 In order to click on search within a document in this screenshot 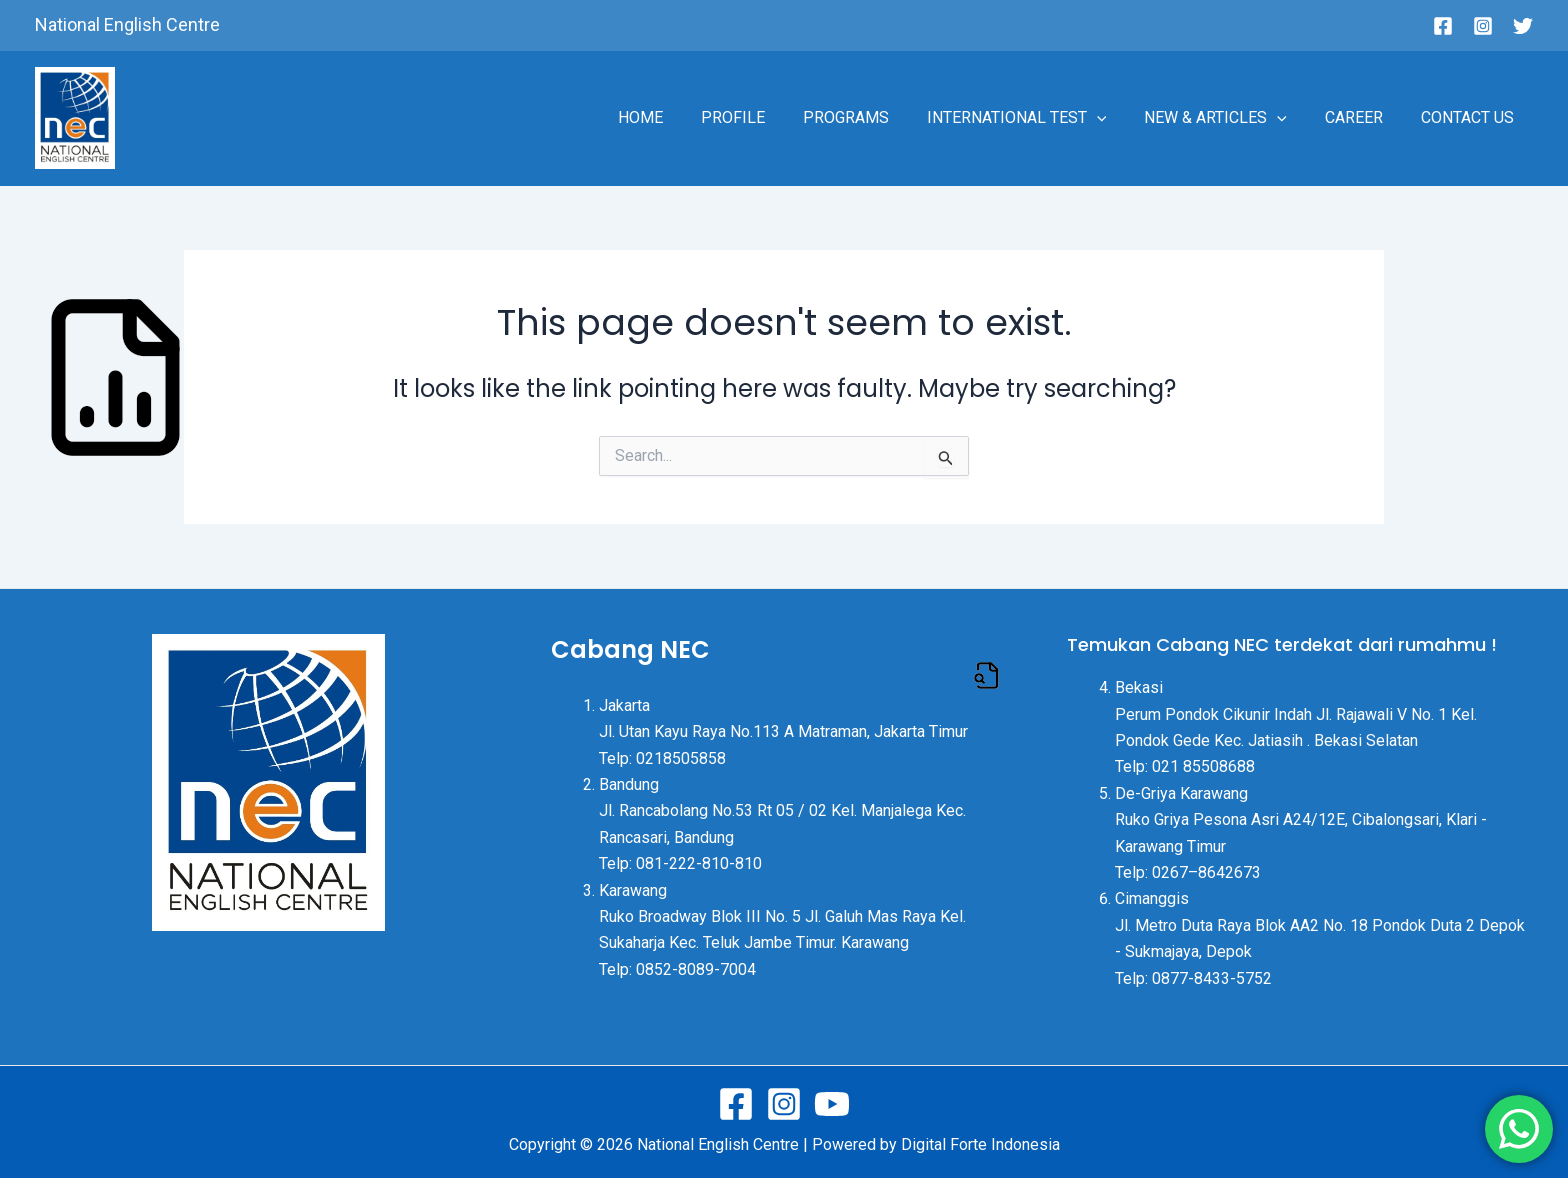, I will do `click(987, 675)`.